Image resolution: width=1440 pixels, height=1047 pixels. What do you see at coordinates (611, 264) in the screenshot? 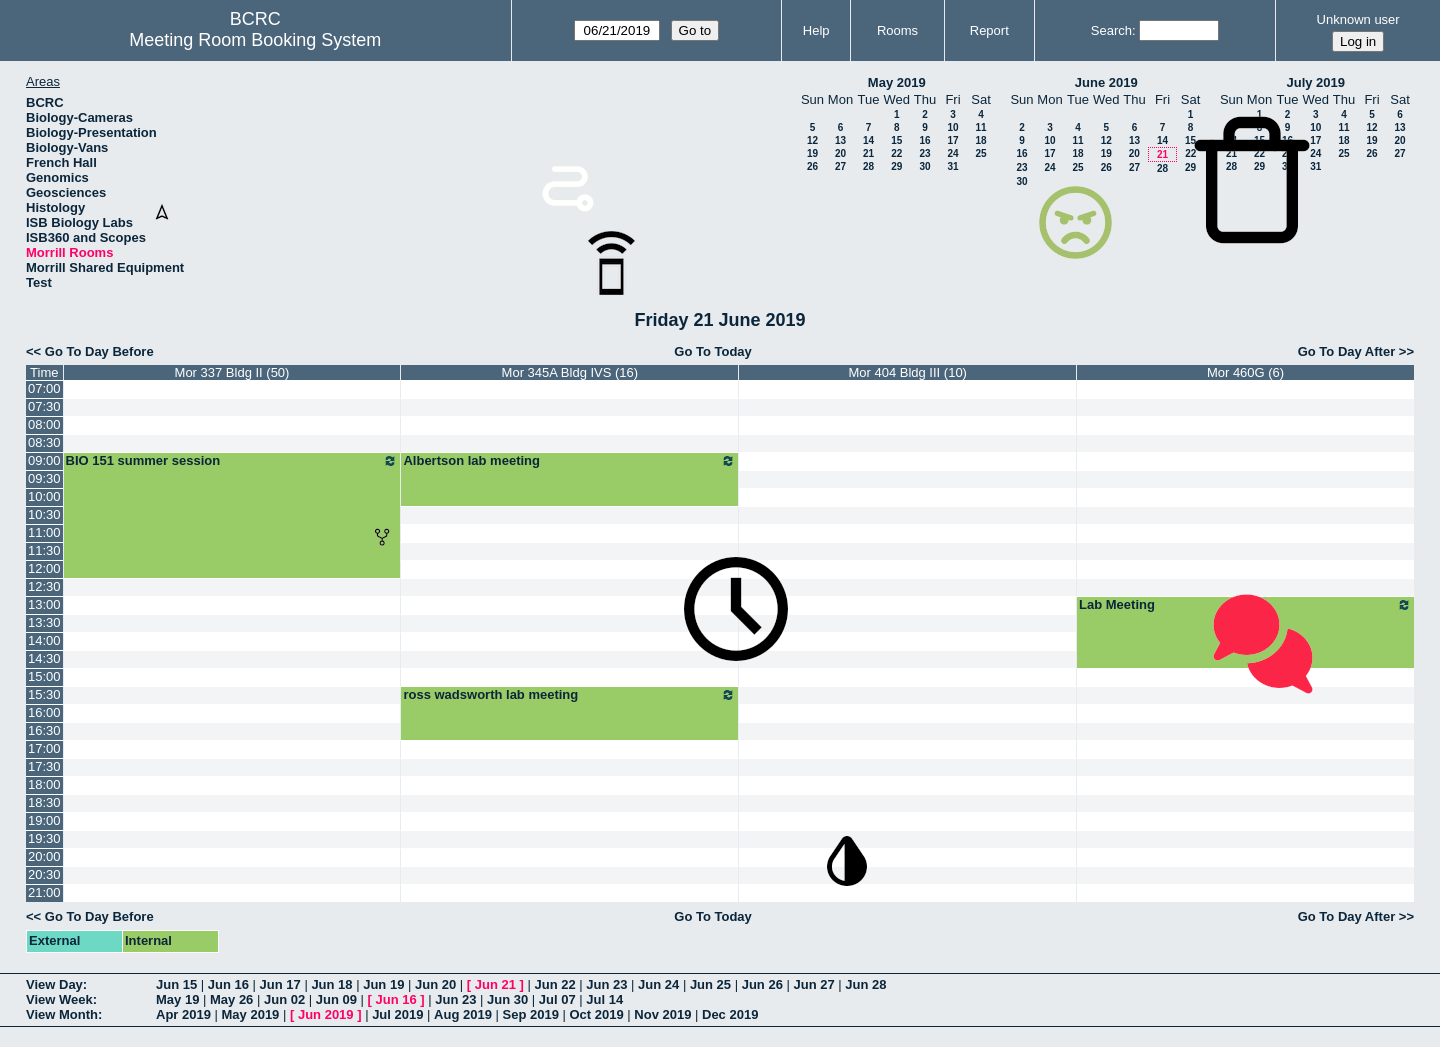
I see `enable speakerphone during a call` at bounding box center [611, 264].